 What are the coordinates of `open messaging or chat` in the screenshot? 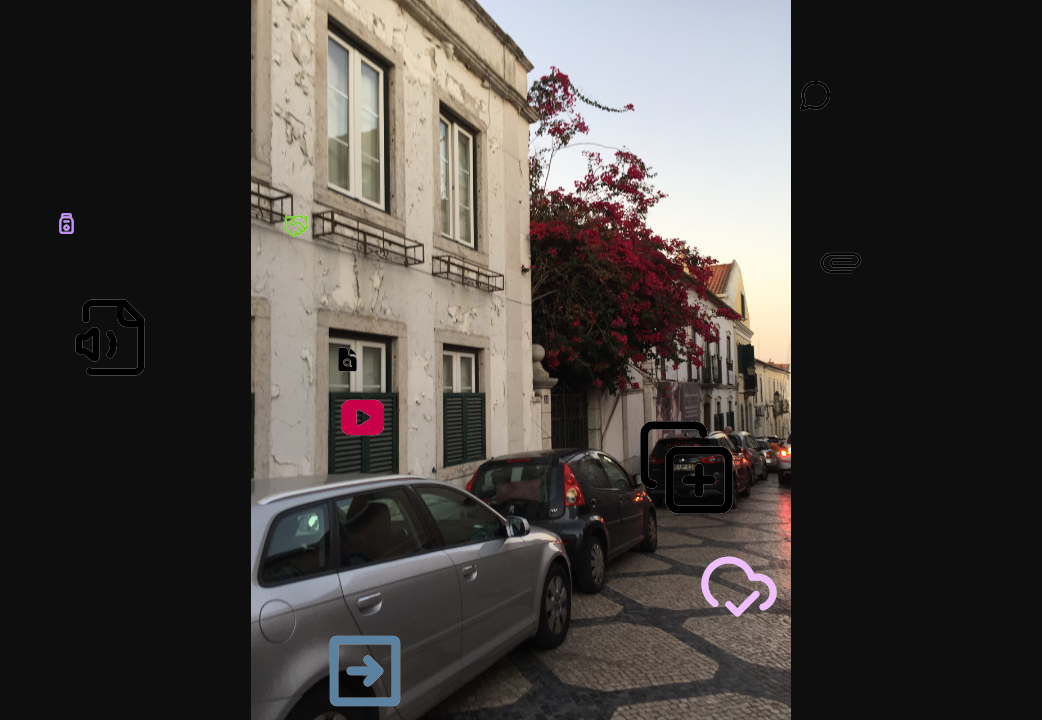 It's located at (815, 96).